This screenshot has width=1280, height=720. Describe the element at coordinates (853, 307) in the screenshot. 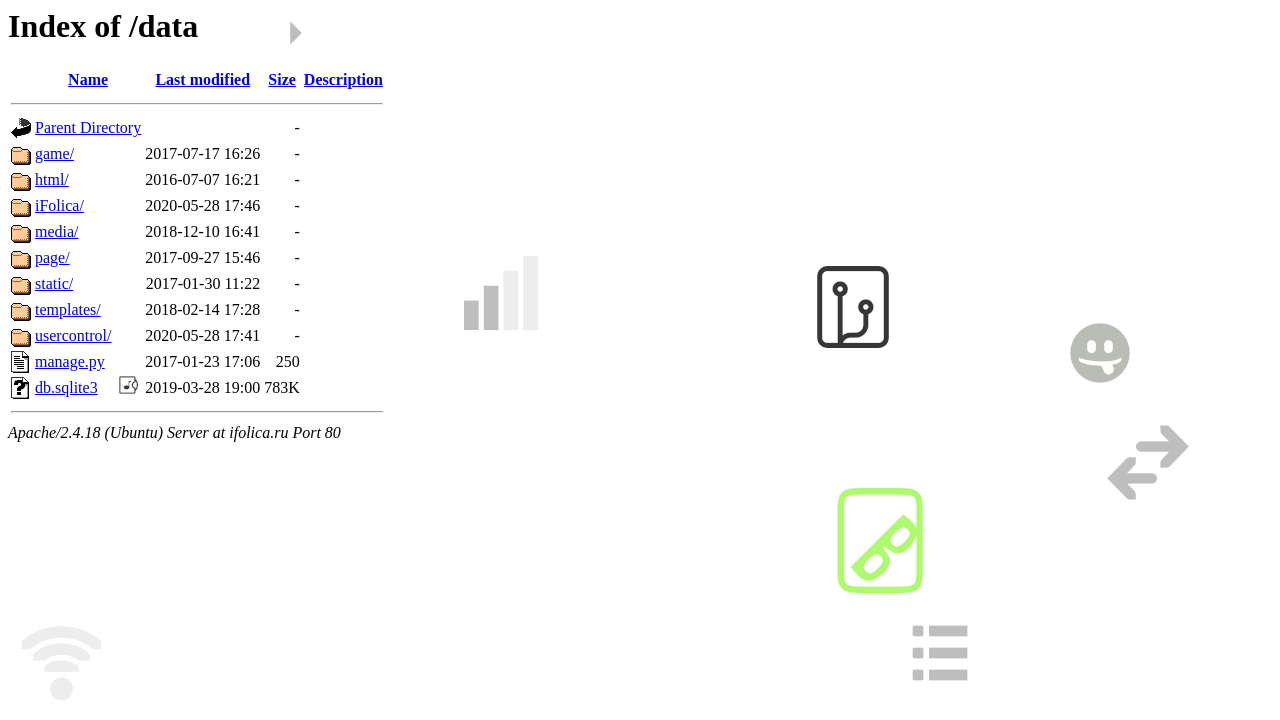

I see `open gitg version control application` at that location.